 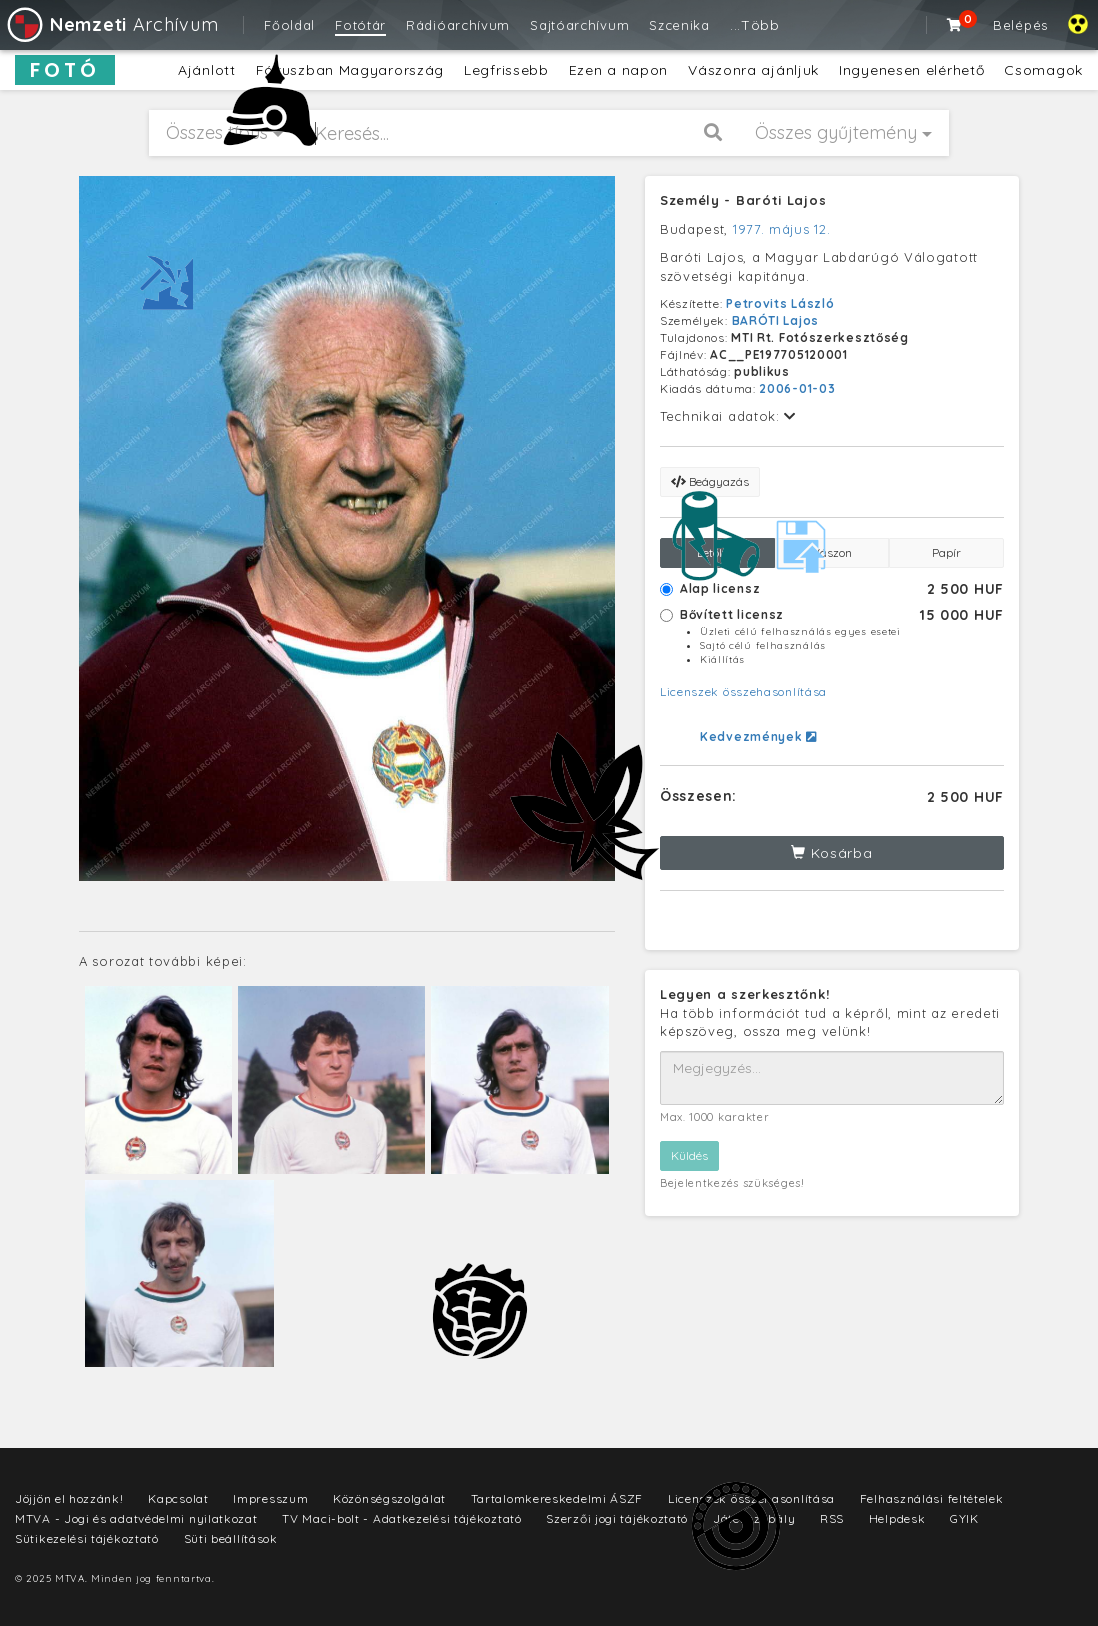 What do you see at coordinates (583, 806) in the screenshot?
I see `represents nature or environmental content` at bounding box center [583, 806].